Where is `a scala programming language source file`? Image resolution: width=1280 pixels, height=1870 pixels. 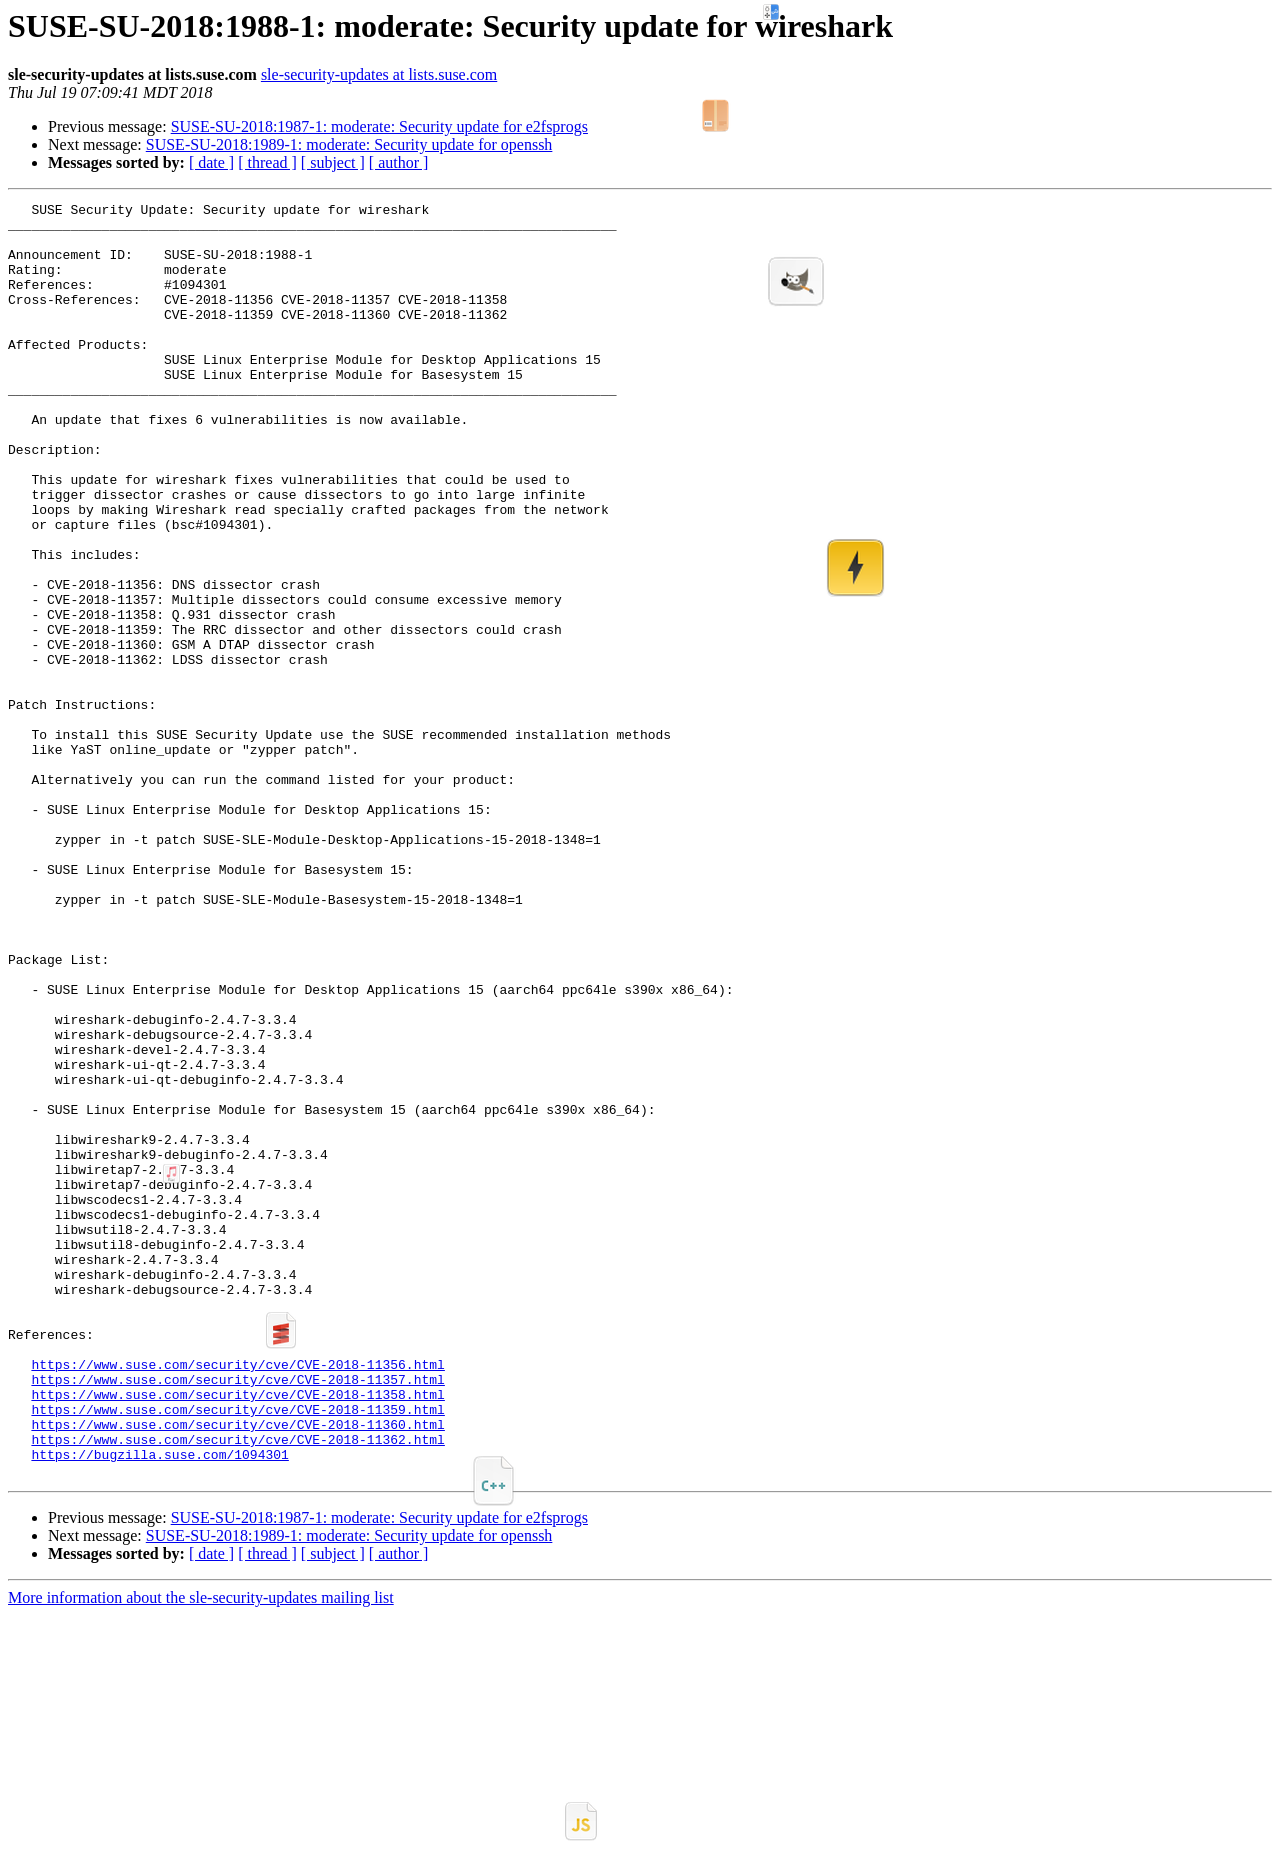 a scala programming language source file is located at coordinates (281, 1330).